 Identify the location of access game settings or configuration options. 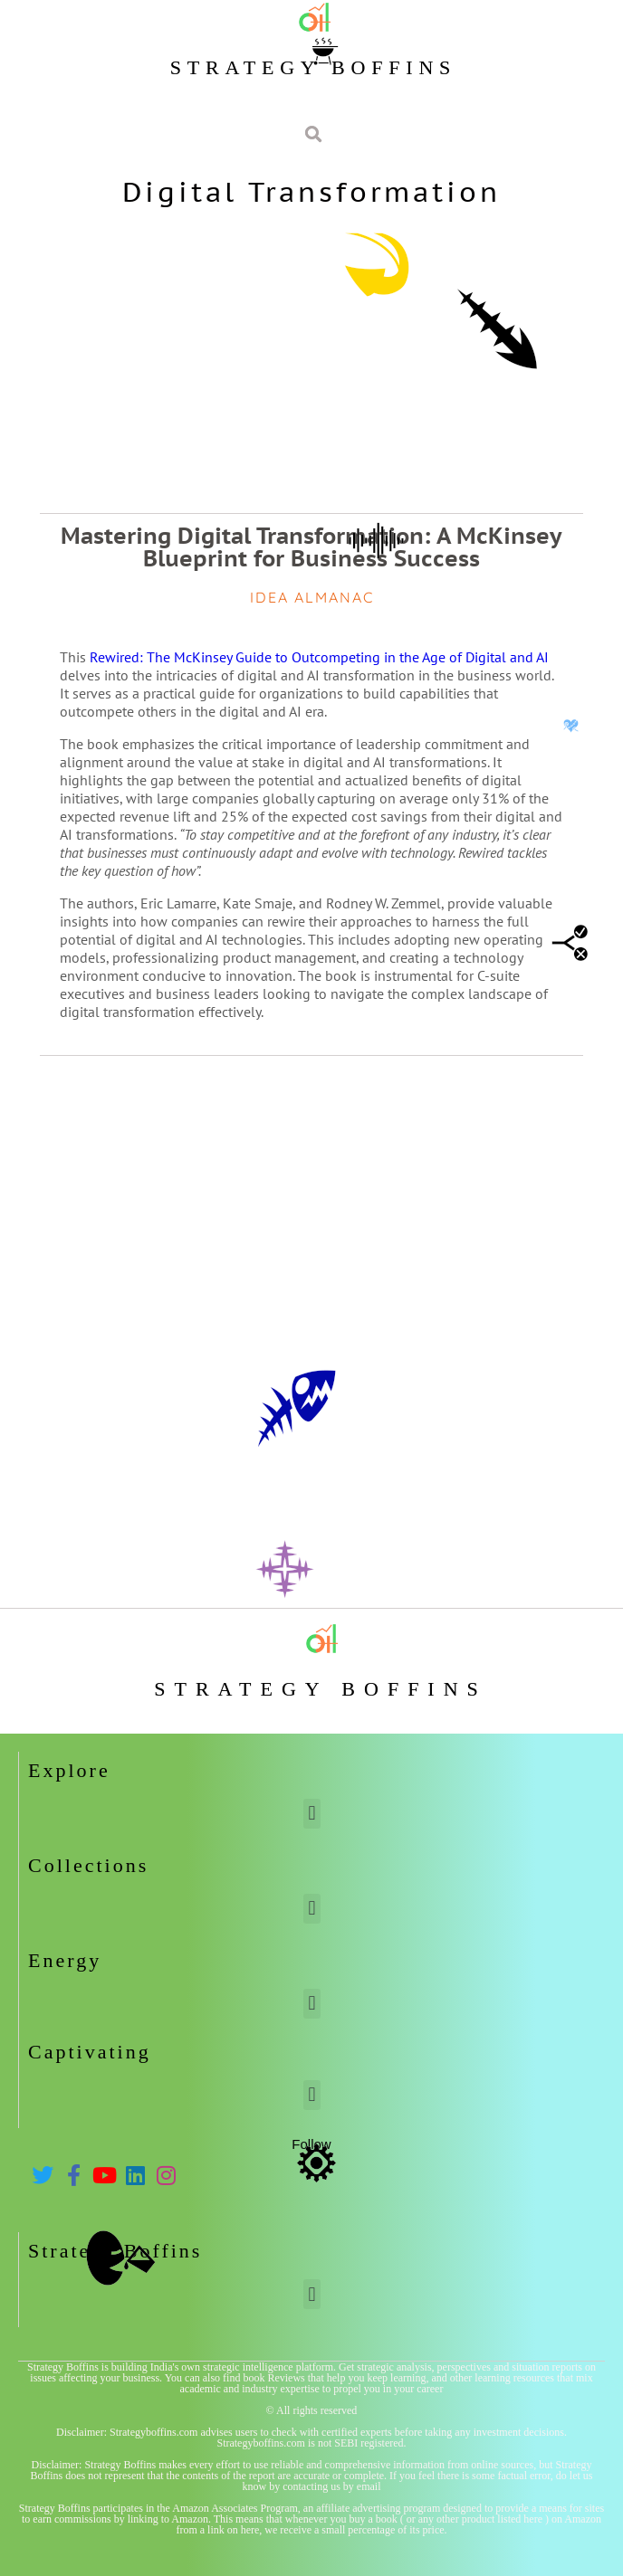
(316, 2163).